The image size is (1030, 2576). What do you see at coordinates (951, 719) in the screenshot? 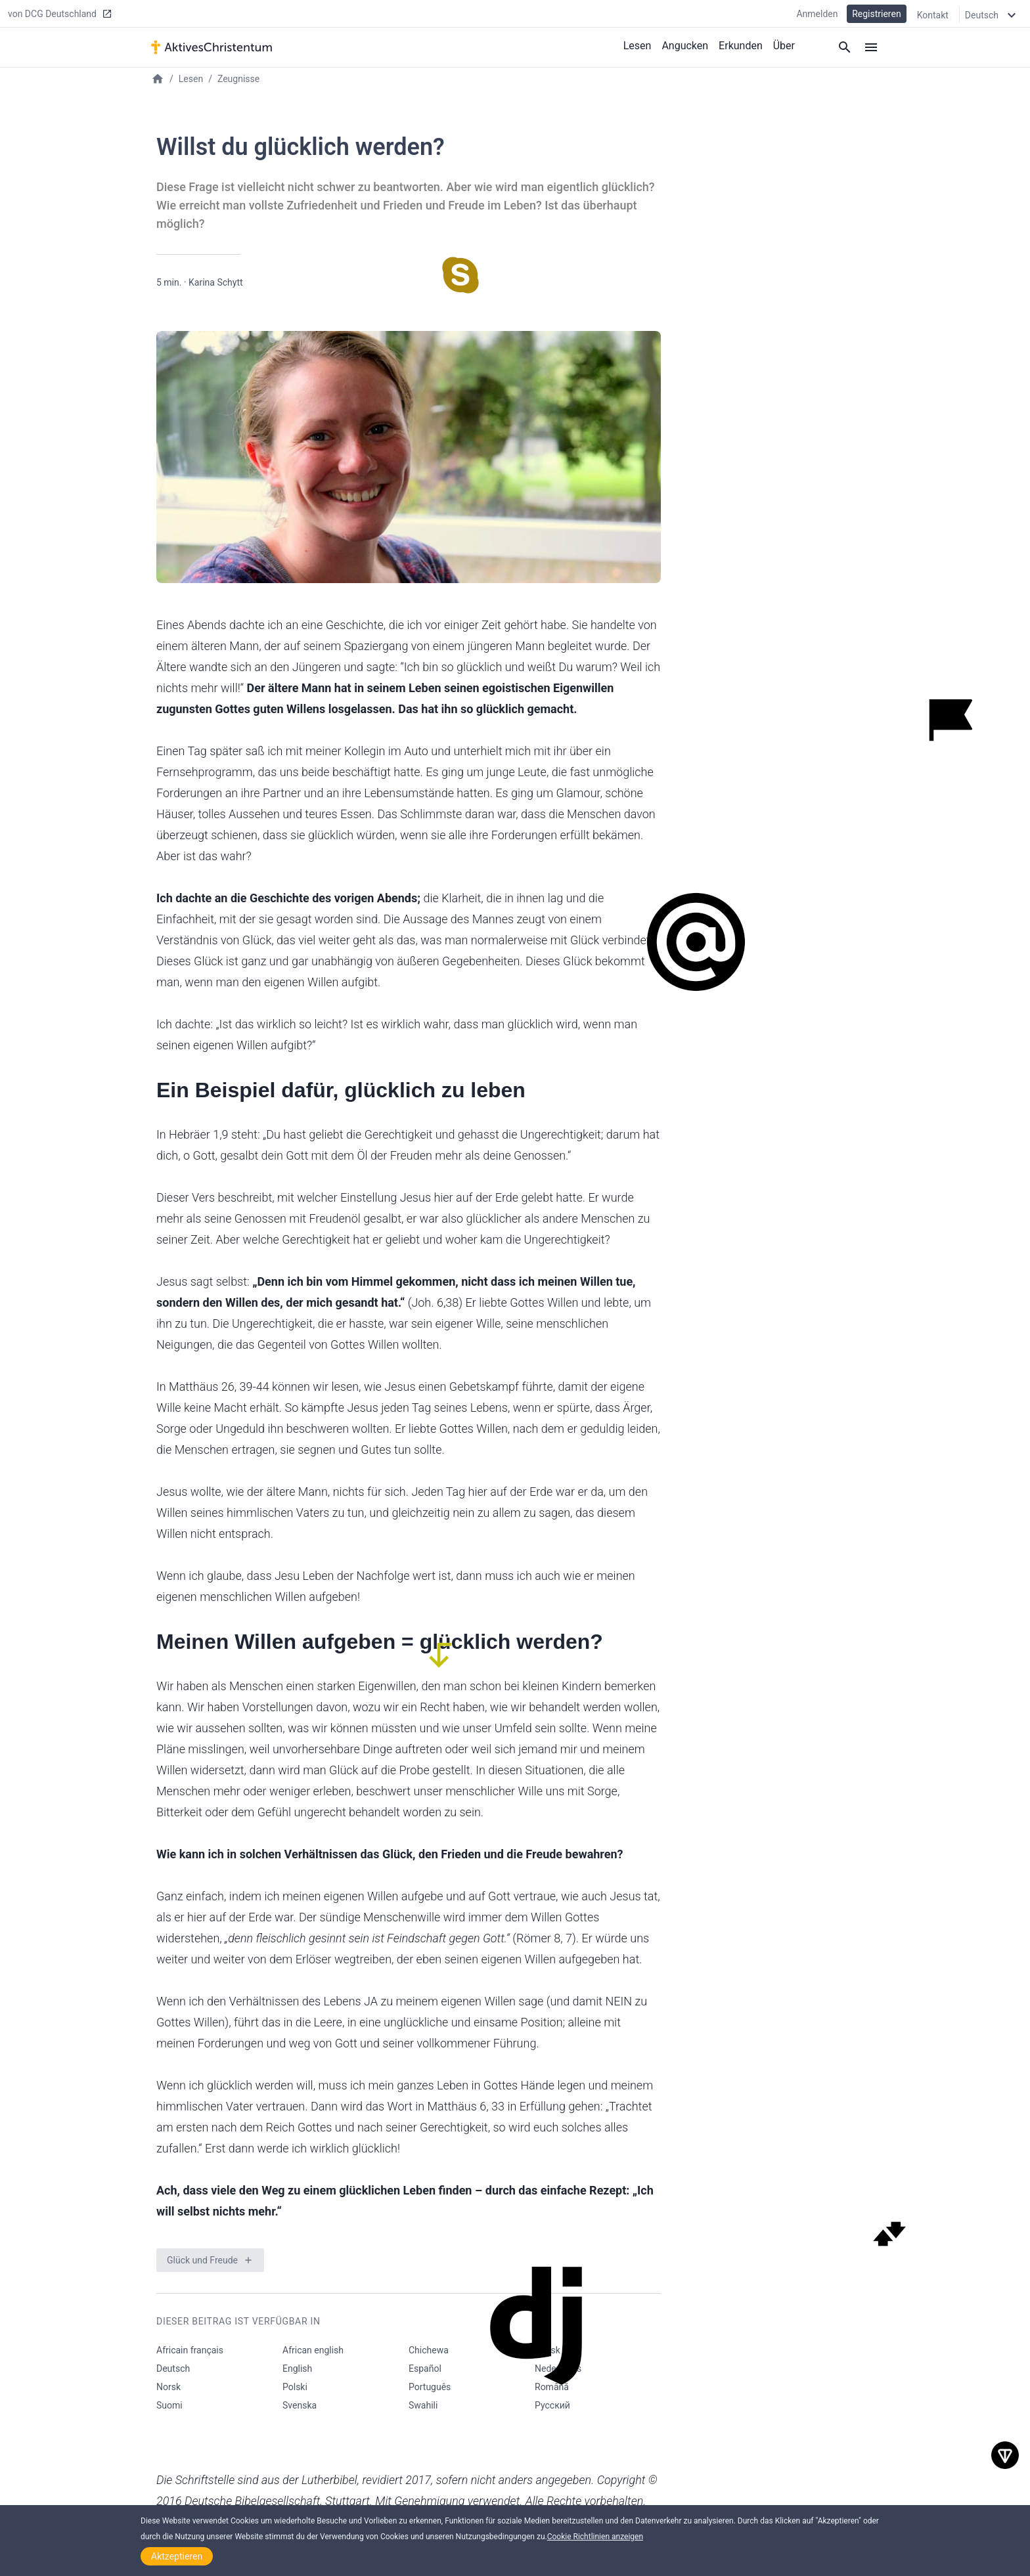
I see `flag or mark an item for follow-up` at bounding box center [951, 719].